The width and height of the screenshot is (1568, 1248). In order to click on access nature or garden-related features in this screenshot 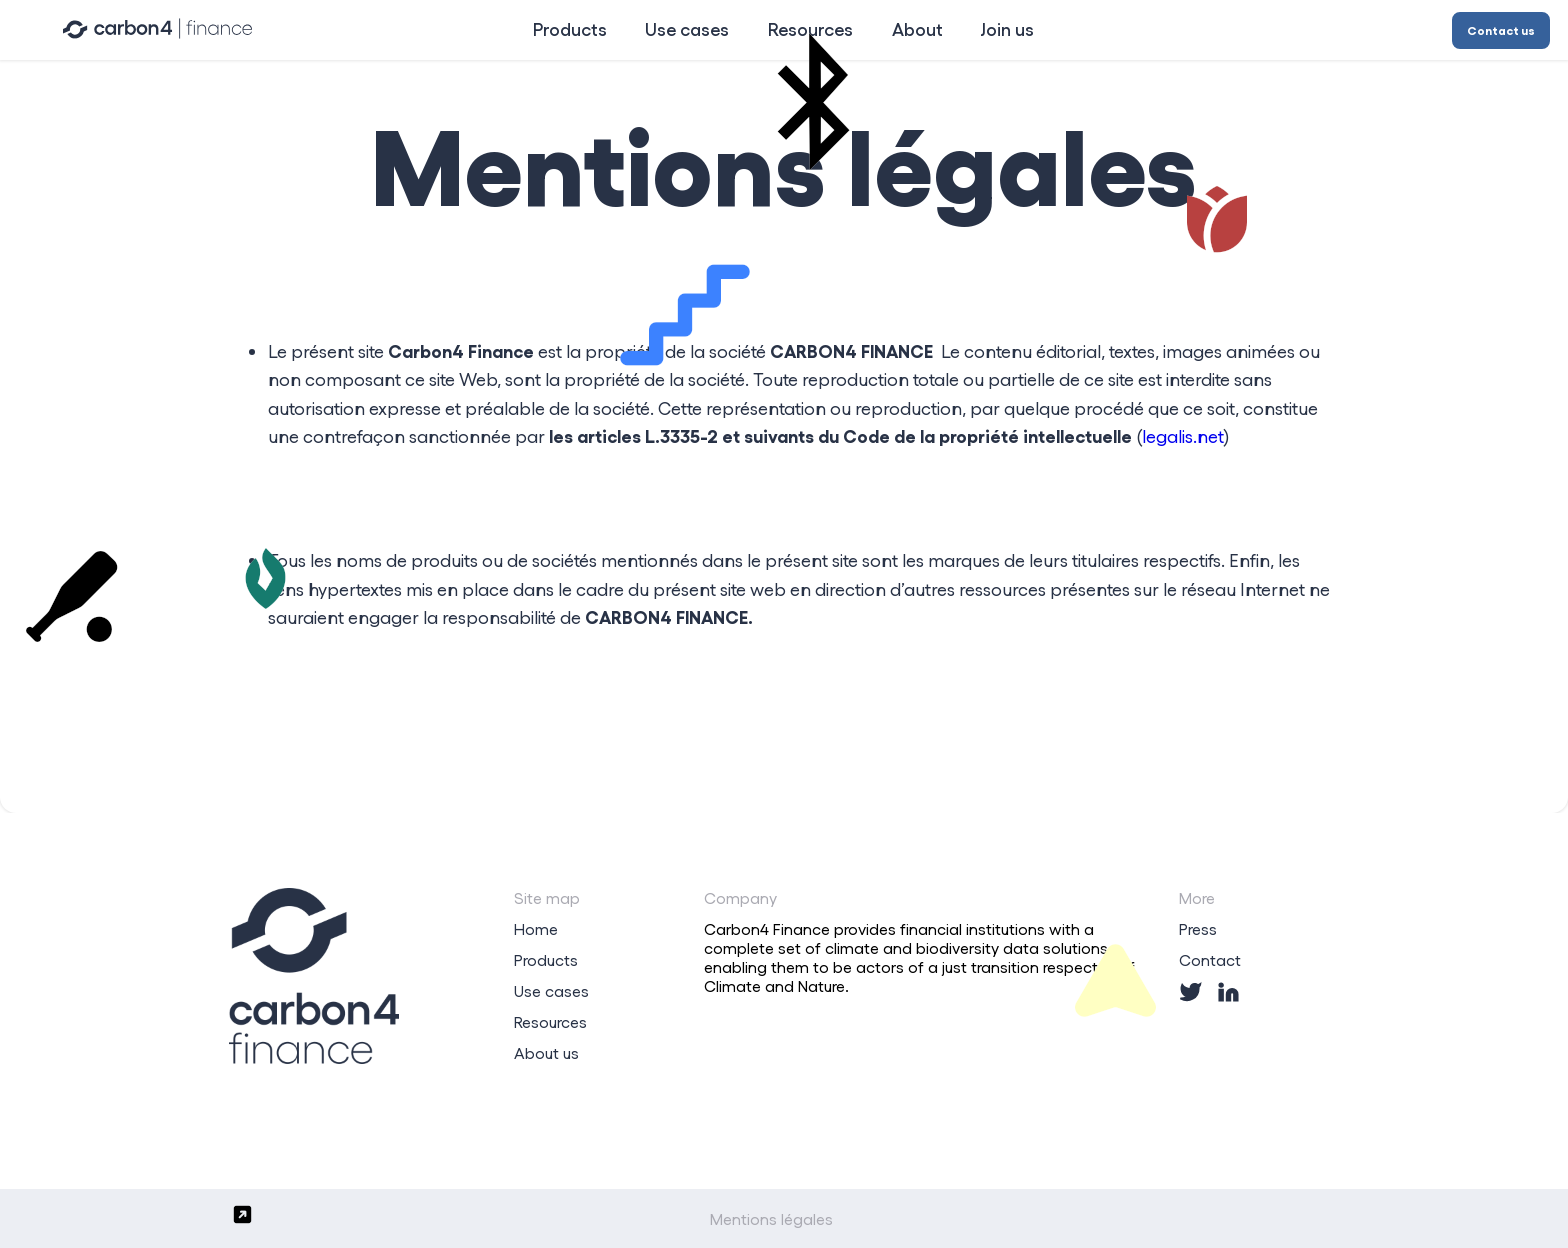, I will do `click(1217, 219)`.